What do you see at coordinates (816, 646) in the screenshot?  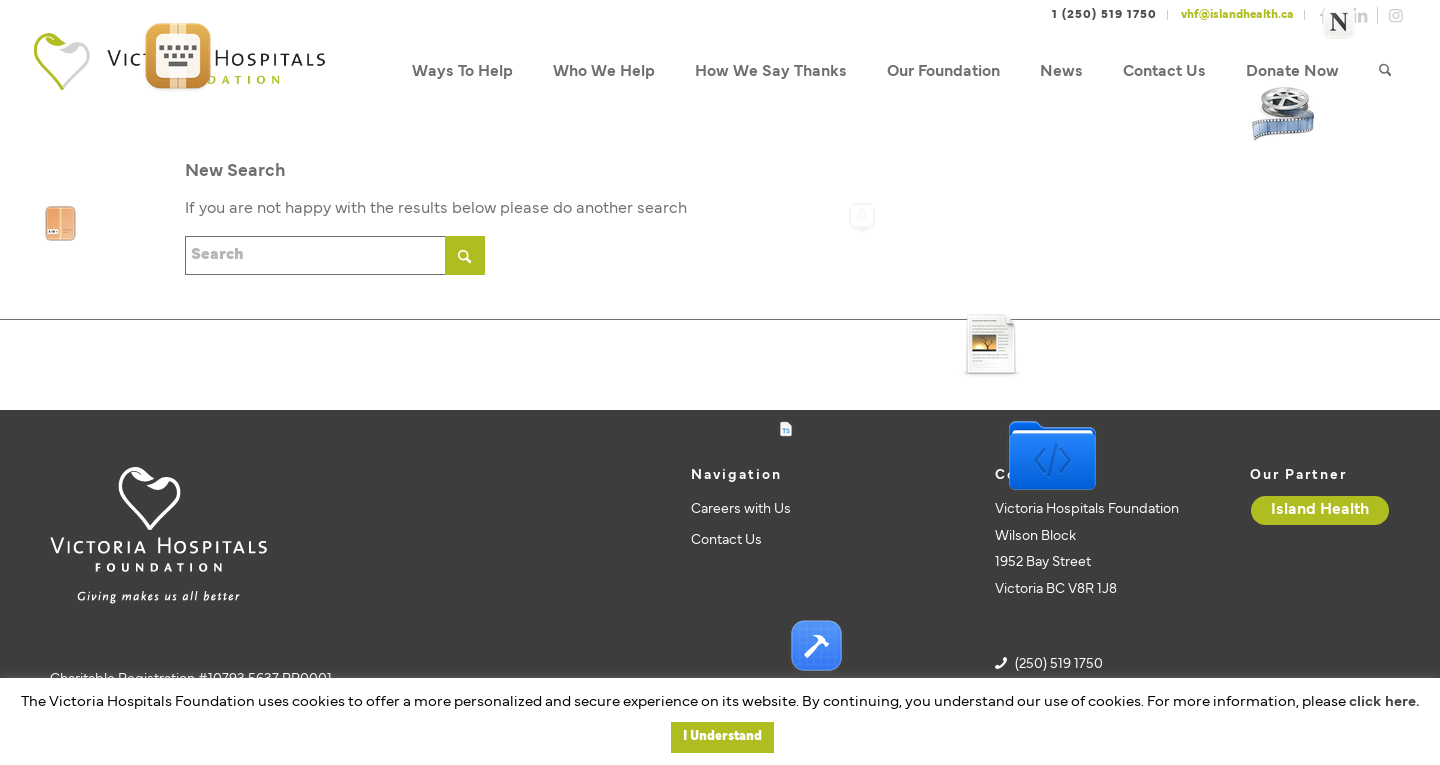 I see `access developer tools and settings` at bounding box center [816, 646].